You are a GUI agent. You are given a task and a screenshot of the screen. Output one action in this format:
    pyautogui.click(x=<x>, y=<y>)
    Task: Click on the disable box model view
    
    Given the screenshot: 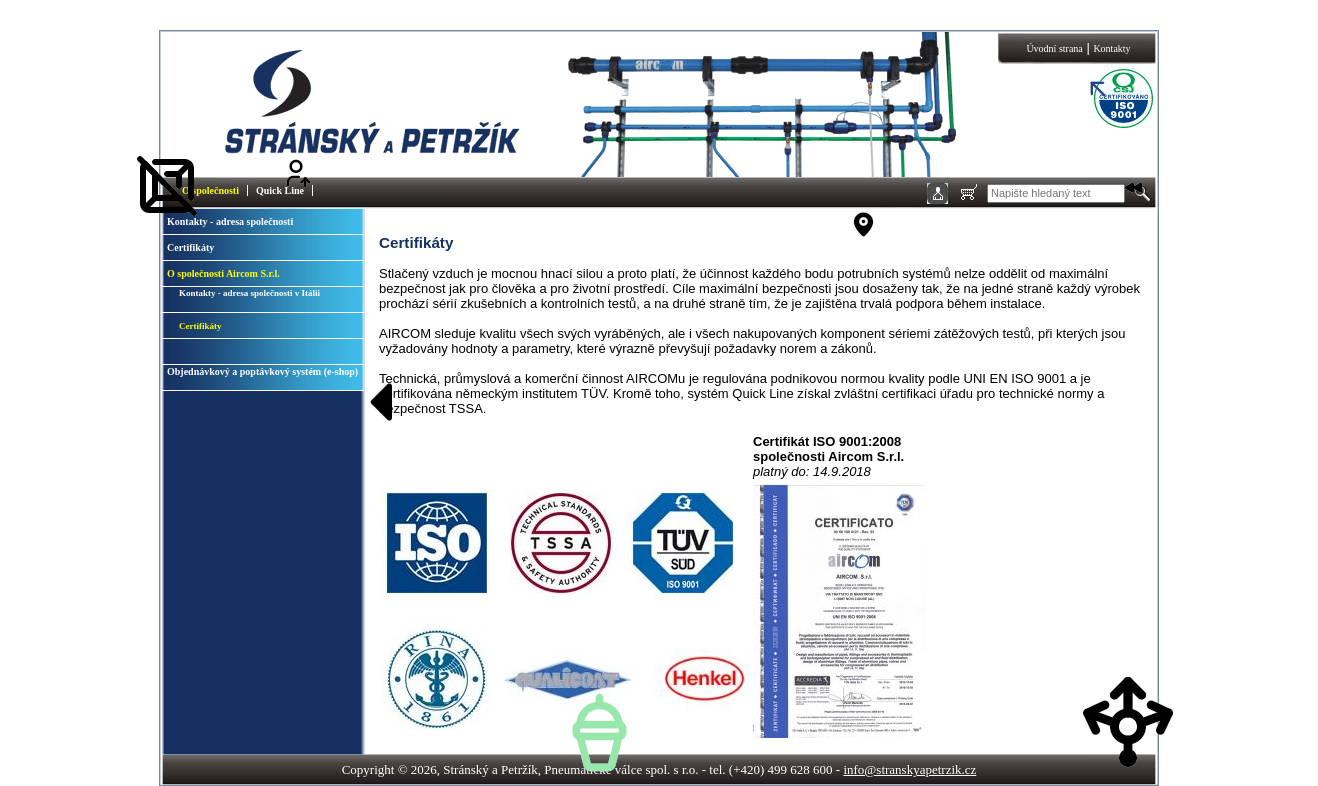 What is the action you would take?
    pyautogui.click(x=167, y=186)
    